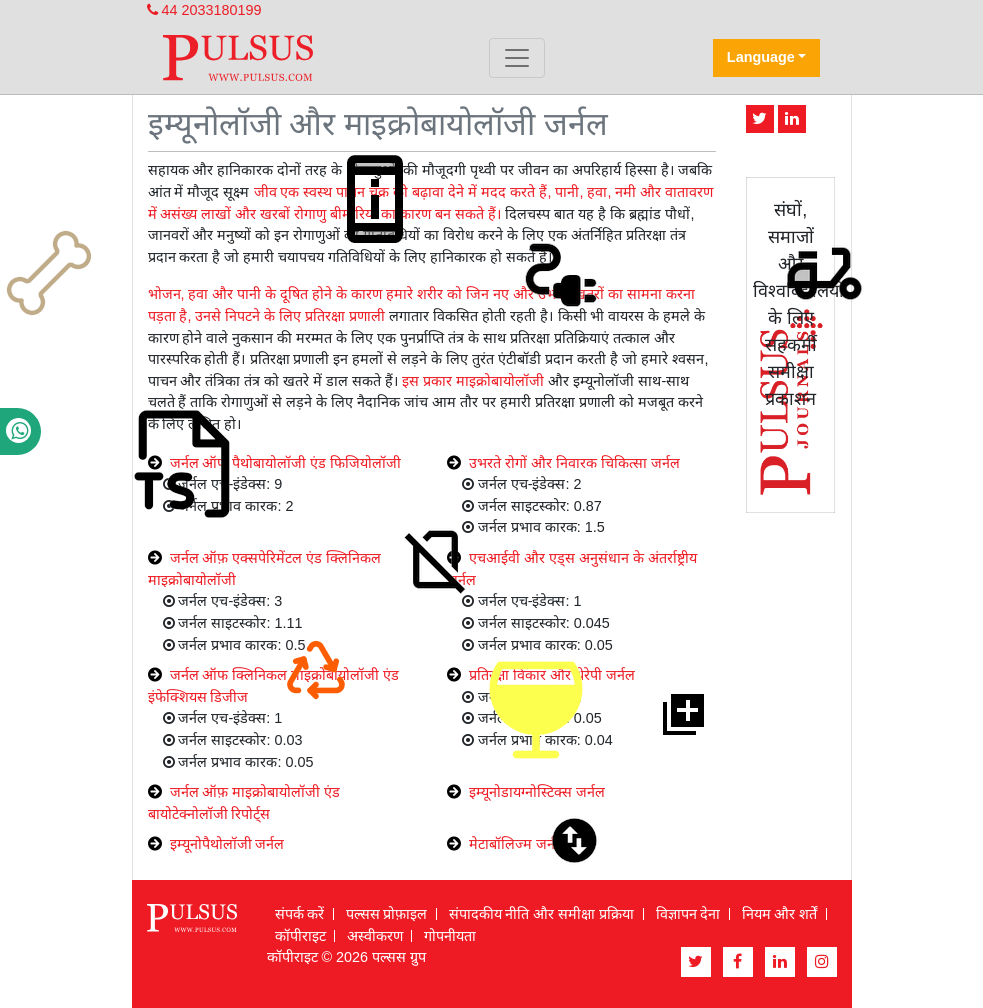 The image size is (983, 1008). What do you see at coordinates (536, 708) in the screenshot?
I see `browse wine or spirits menu` at bounding box center [536, 708].